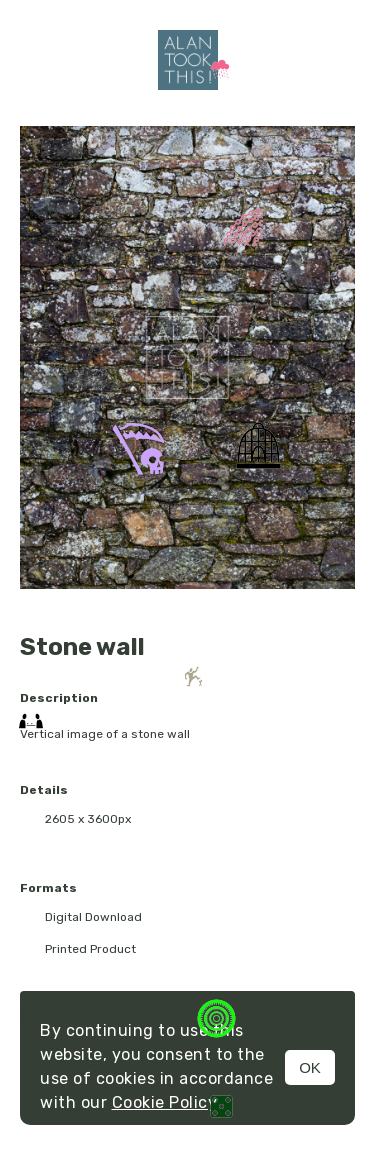 Image resolution: width=375 pixels, height=1160 pixels. Describe the element at coordinates (138, 448) in the screenshot. I see `death or game over state indicator` at that location.